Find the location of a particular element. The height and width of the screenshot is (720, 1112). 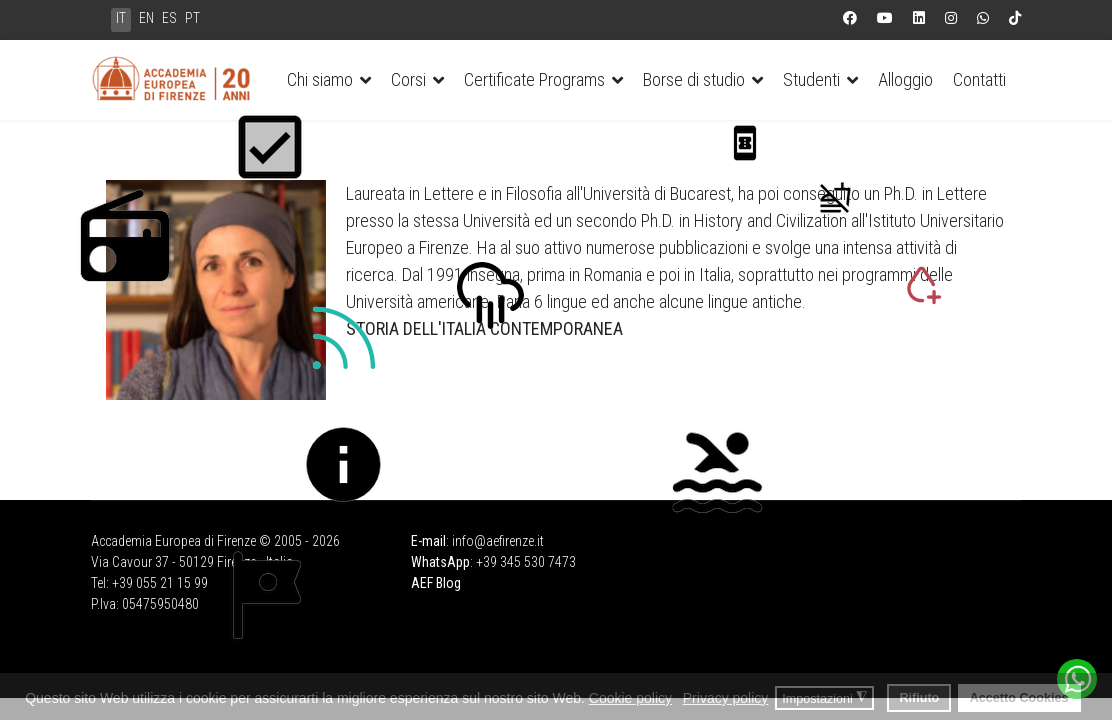

indicates rainy weather conditions is located at coordinates (490, 295).